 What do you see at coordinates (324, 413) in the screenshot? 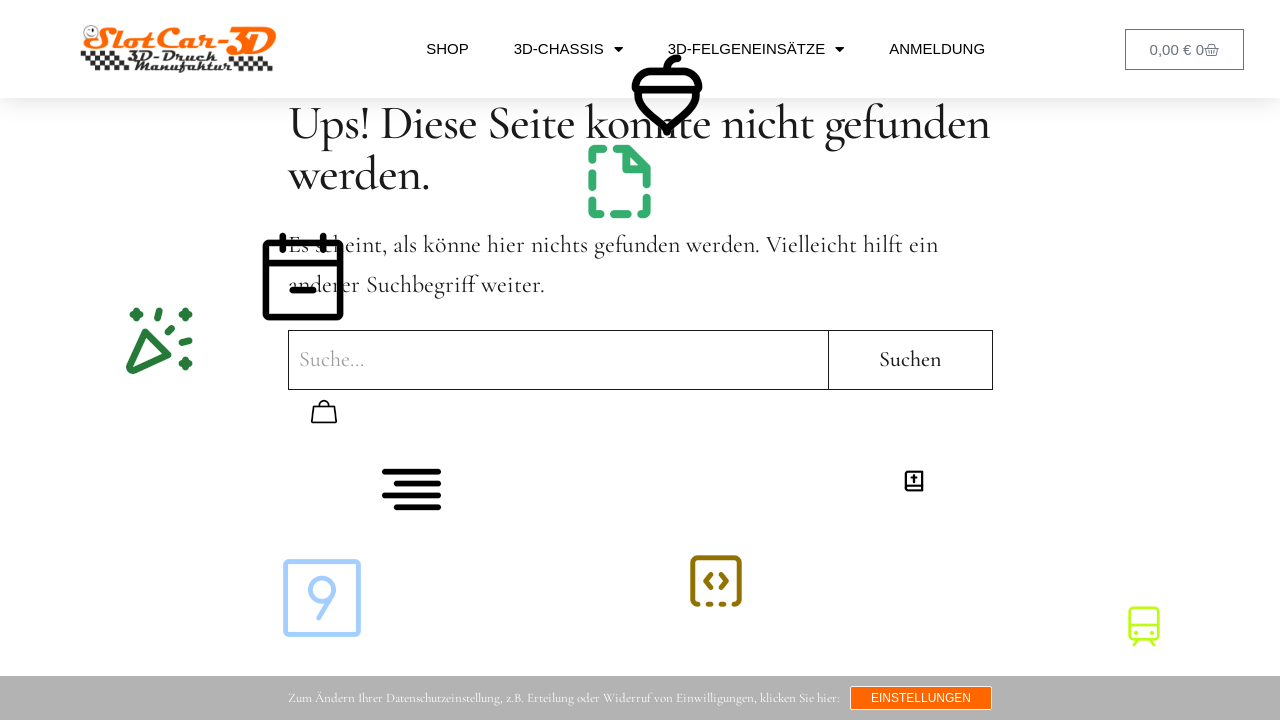
I see `view your shopping bag` at bounding box center [324, 413].